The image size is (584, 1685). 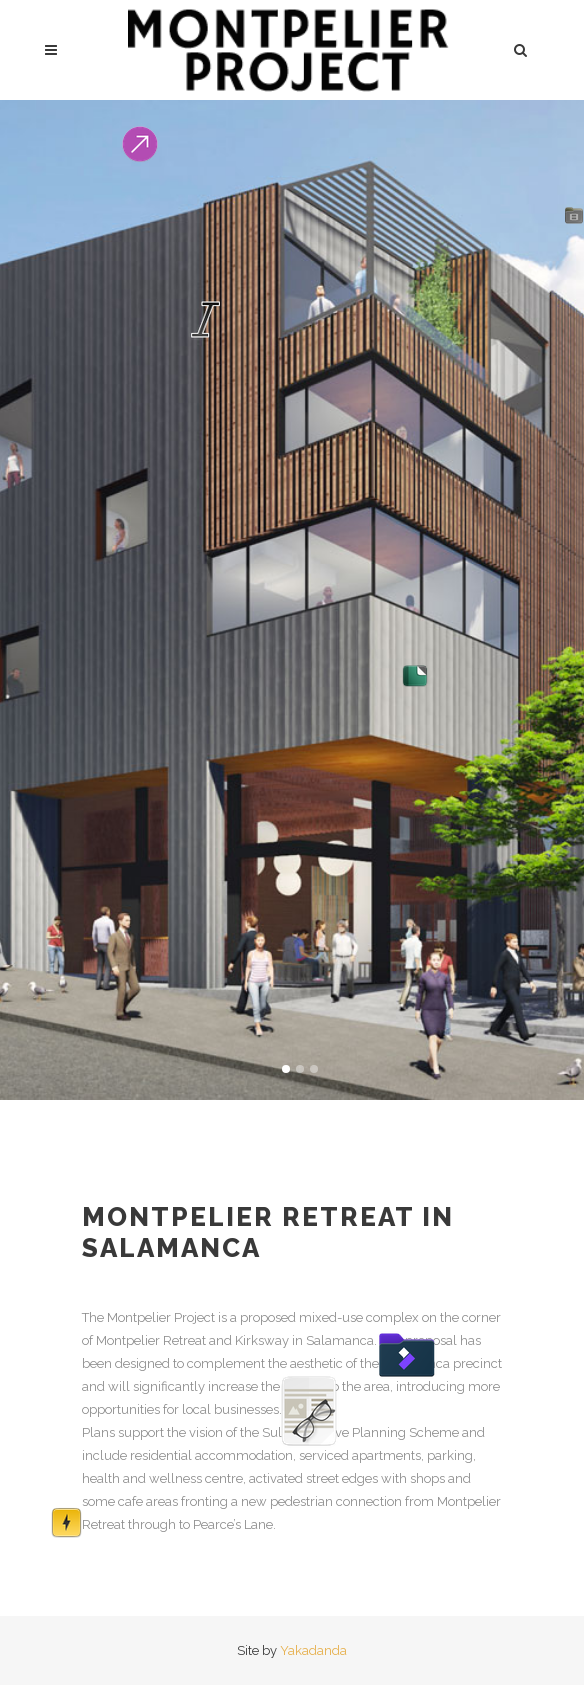 What do you see at coordinates (406, 1356) in the screenshot?
I see `open Wondershare FilmoraPro project folder` at bounding box center [406, 1356].